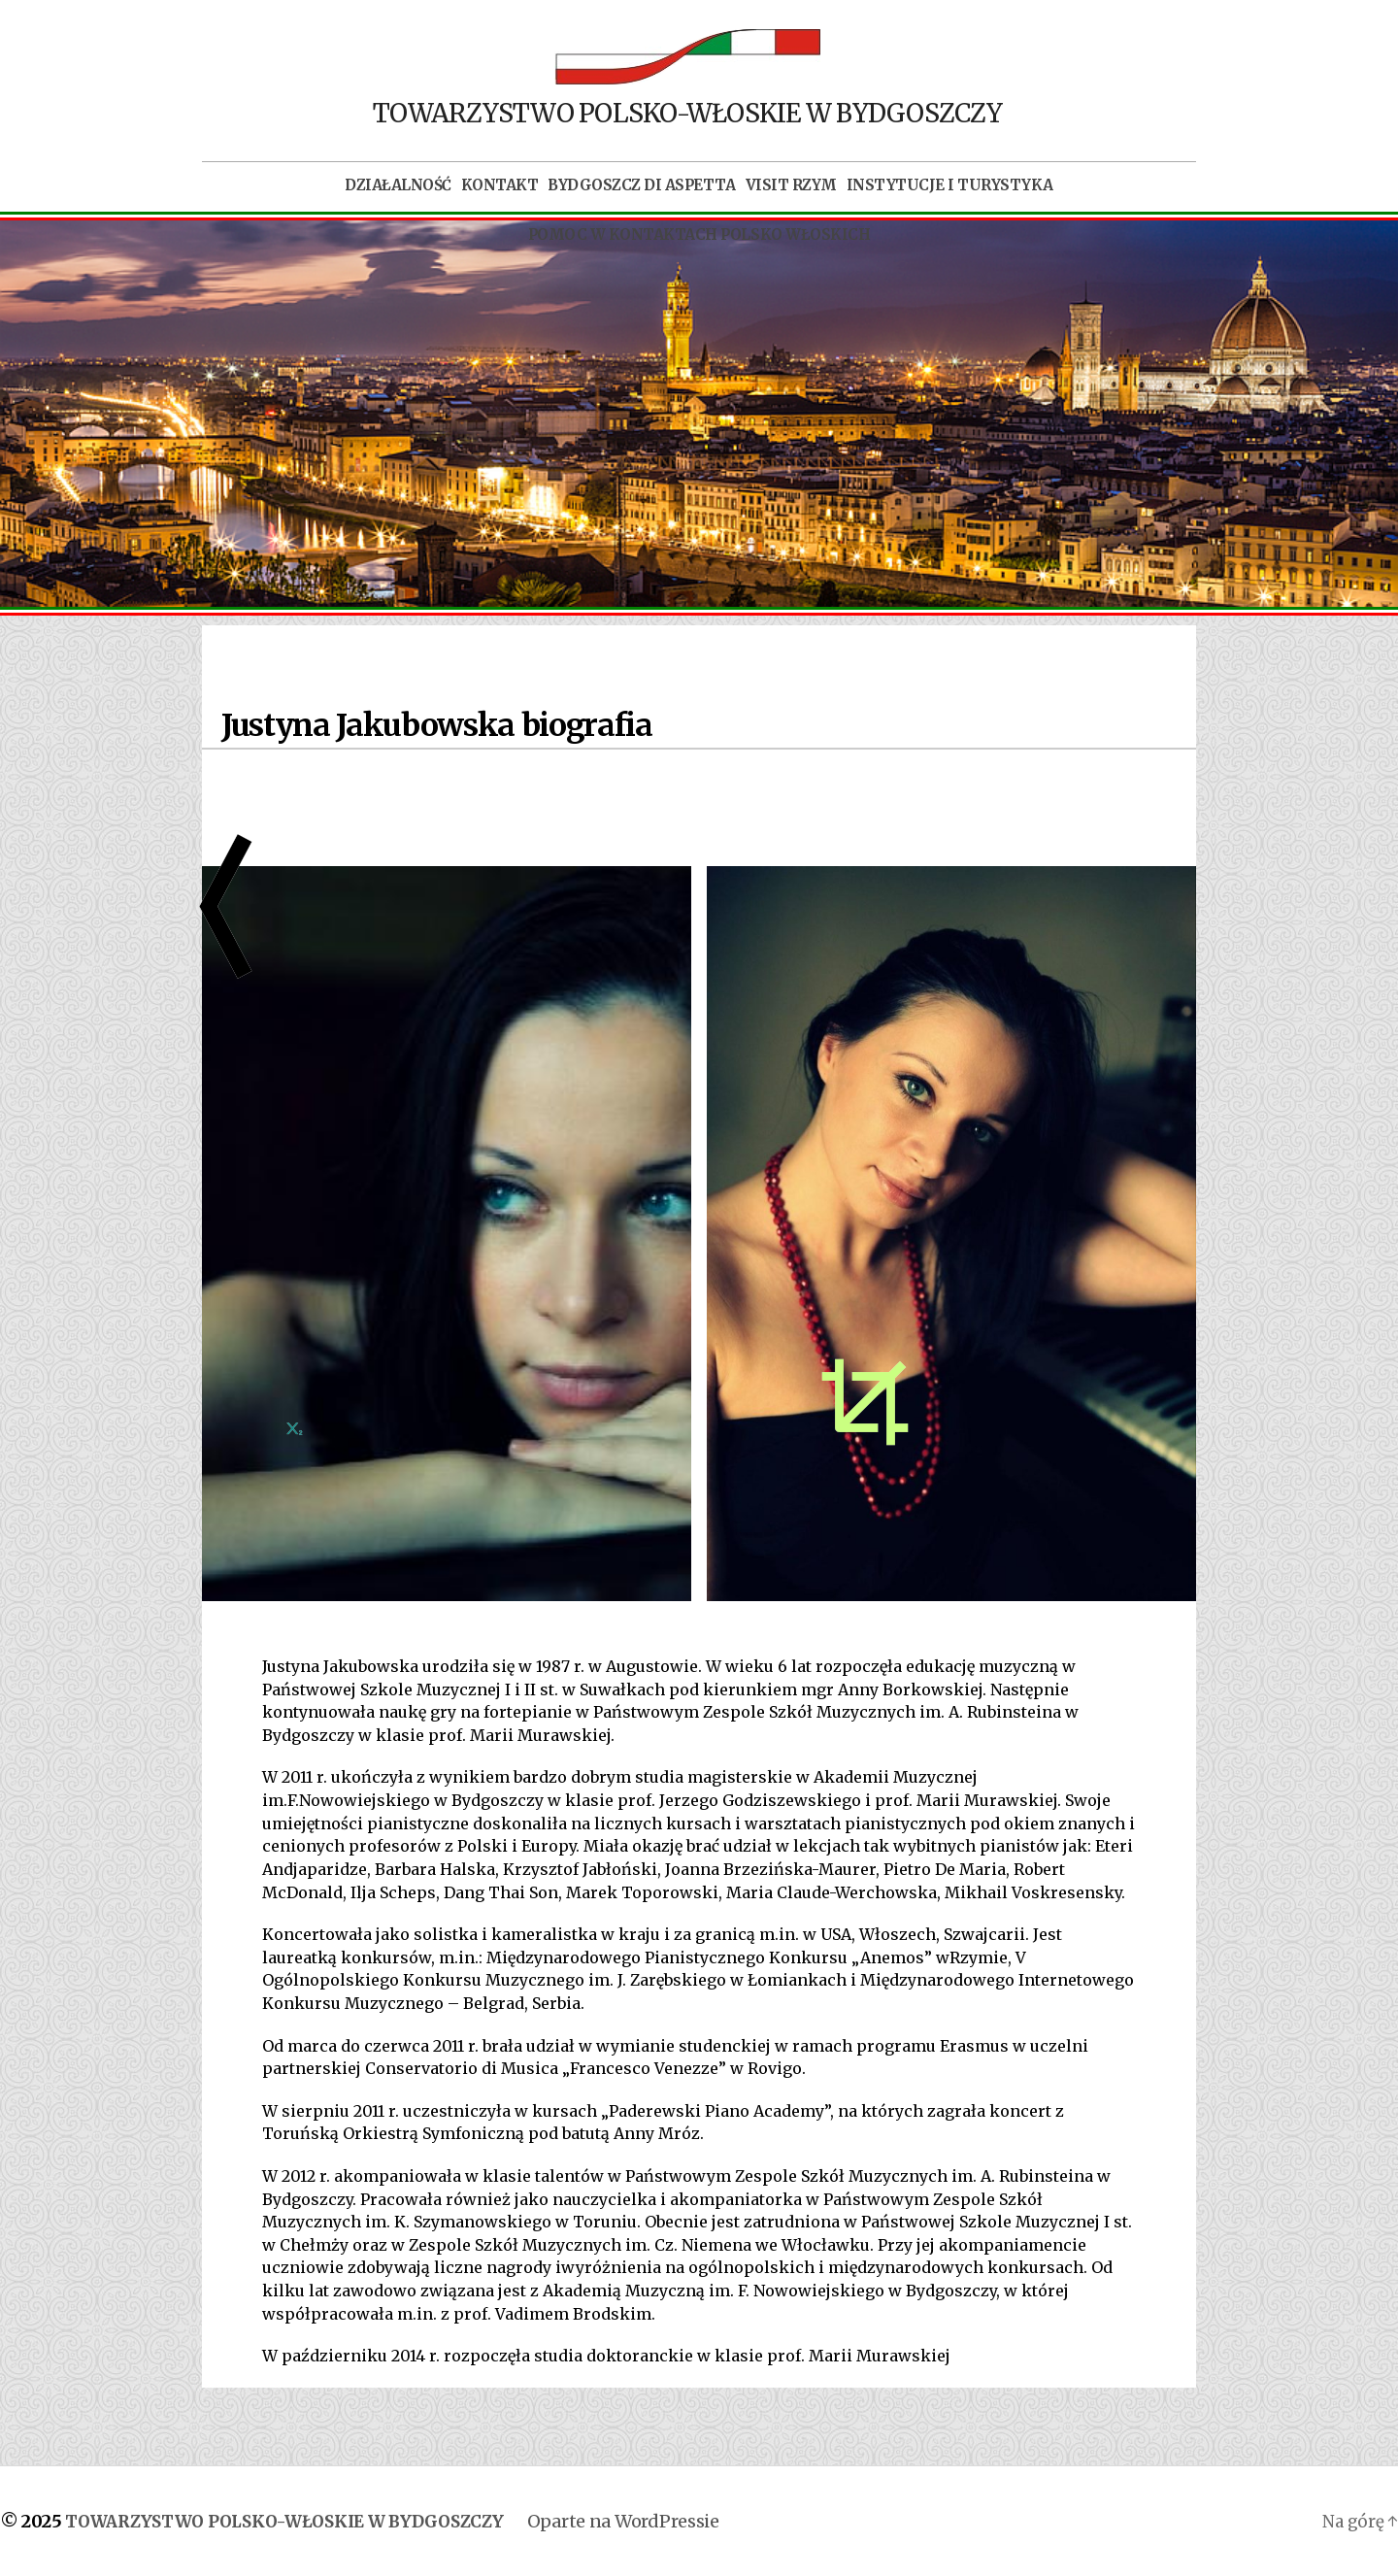 The width and height of the screenshot is (1398, 2576). I want to click on go back to the previous screen, so click(228, 906).